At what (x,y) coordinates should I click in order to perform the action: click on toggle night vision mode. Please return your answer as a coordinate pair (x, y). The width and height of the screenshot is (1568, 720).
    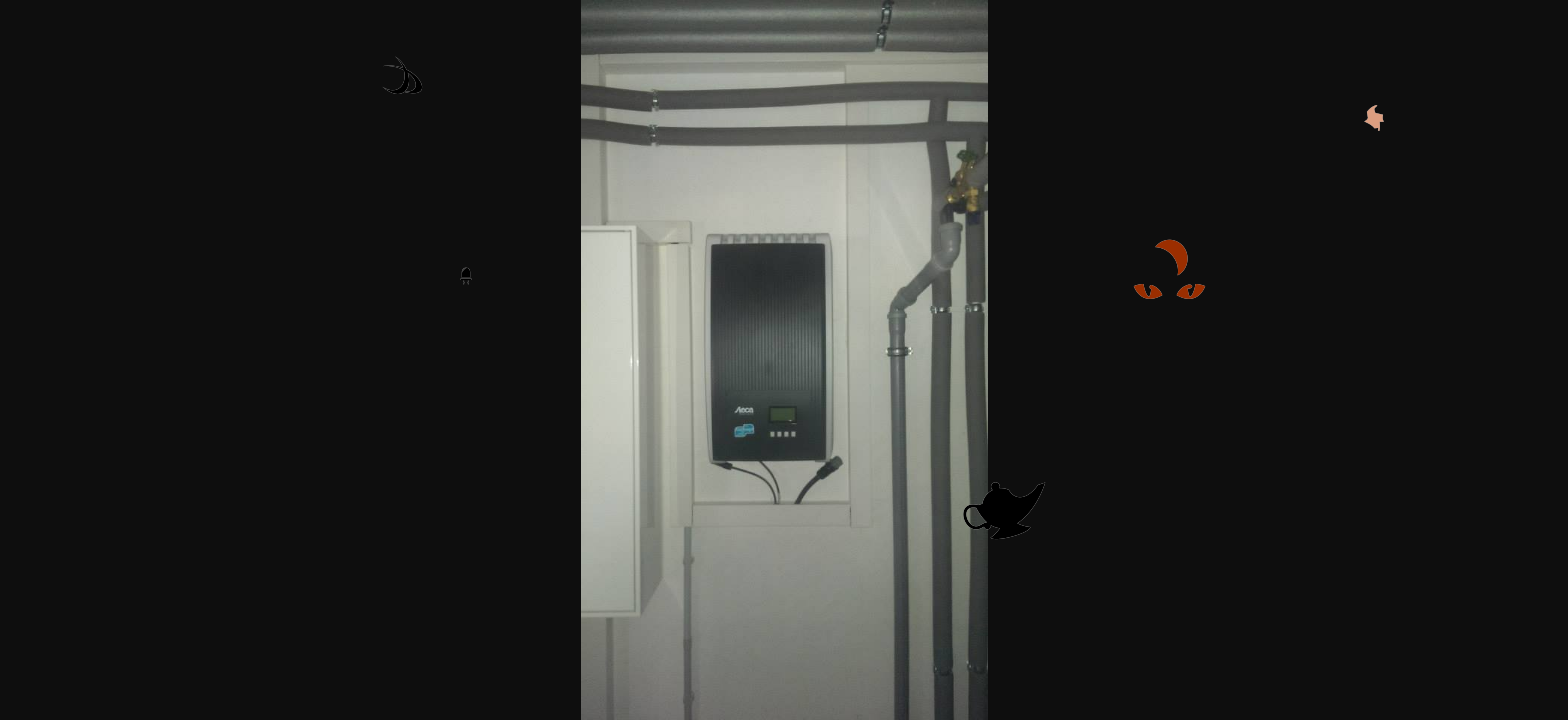
    Looking at the image, I should click on (1169, 273).